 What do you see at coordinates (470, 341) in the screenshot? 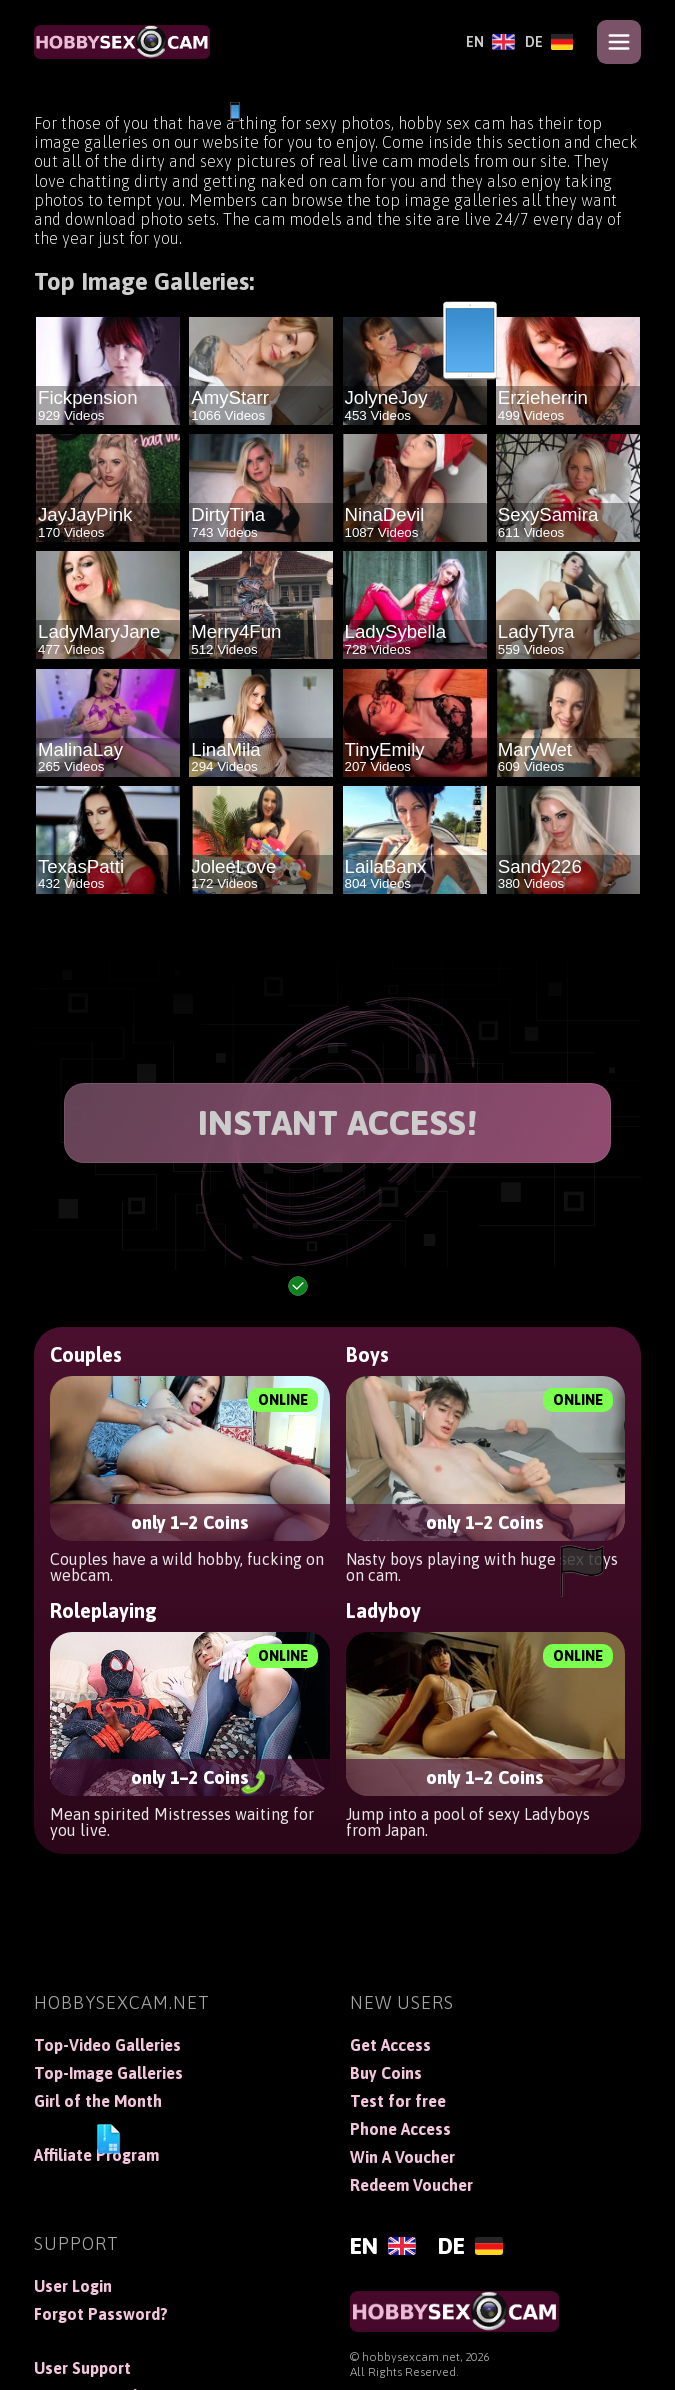
I see `iPad device with cellular connectivity` at bounding box center [470, 341].